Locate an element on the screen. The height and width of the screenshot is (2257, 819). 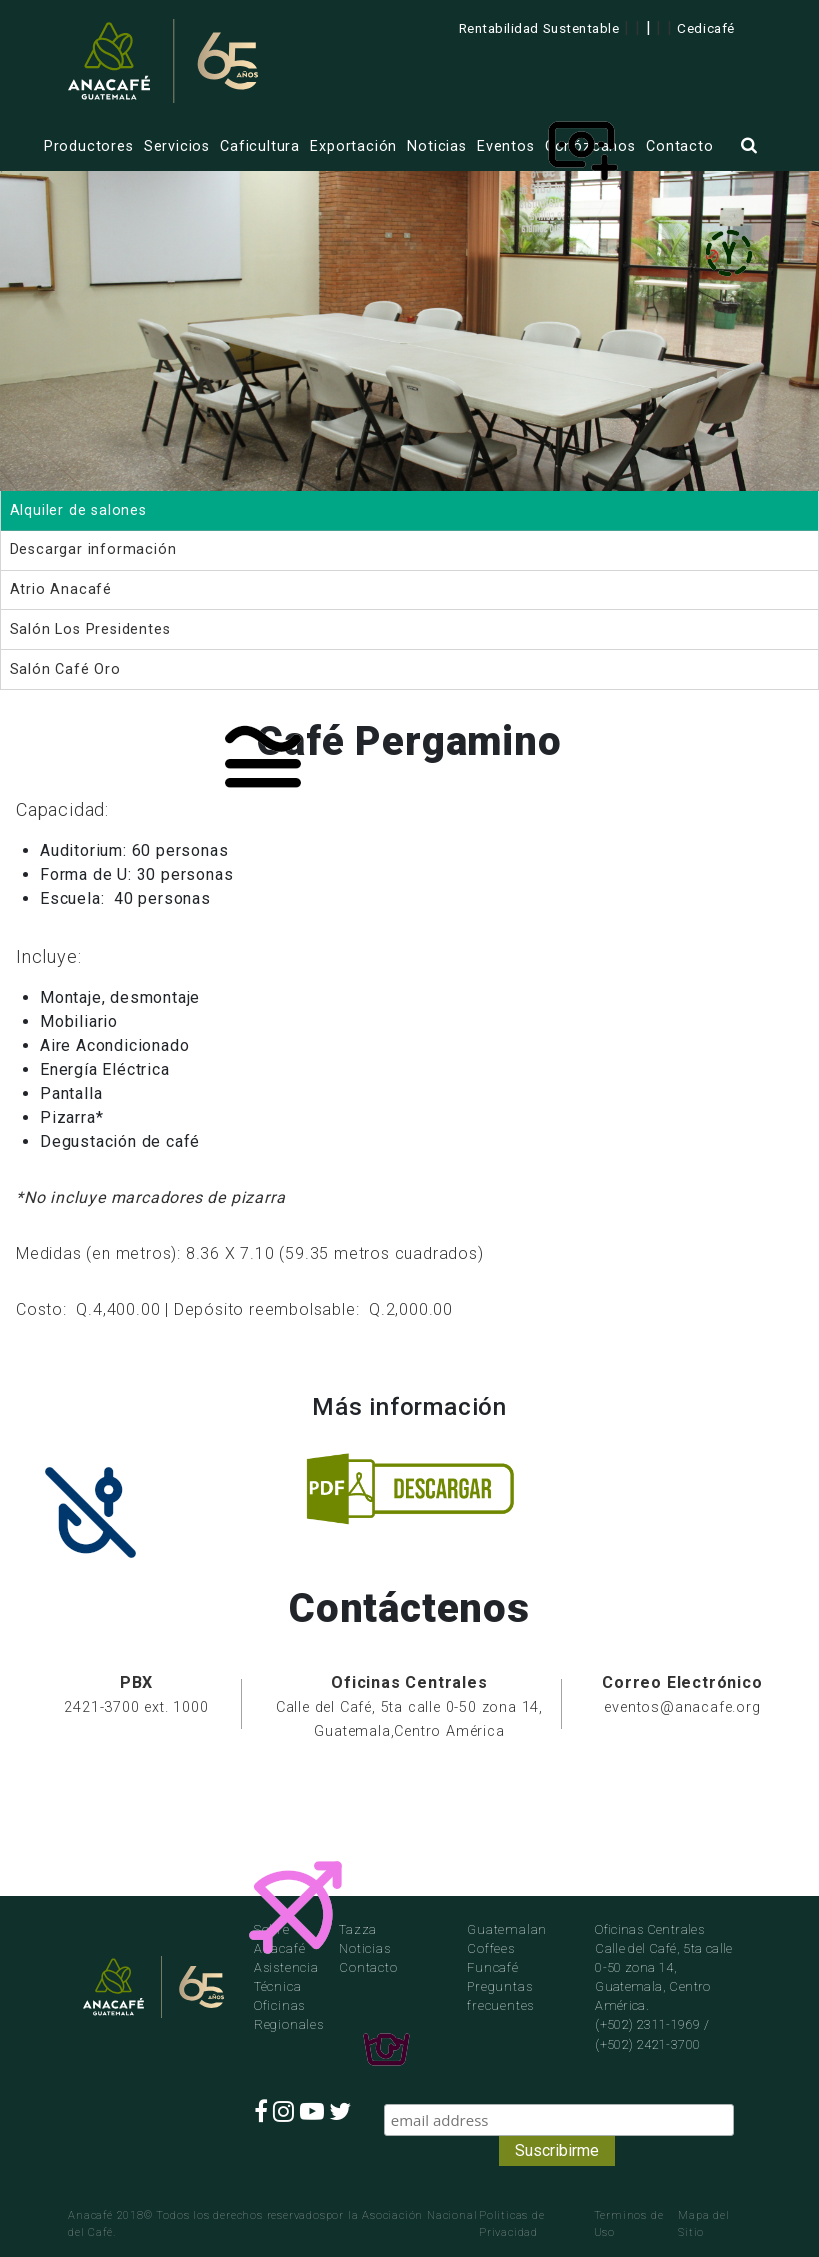
archery or bow-related feature is located at coordinates (295, 1907).